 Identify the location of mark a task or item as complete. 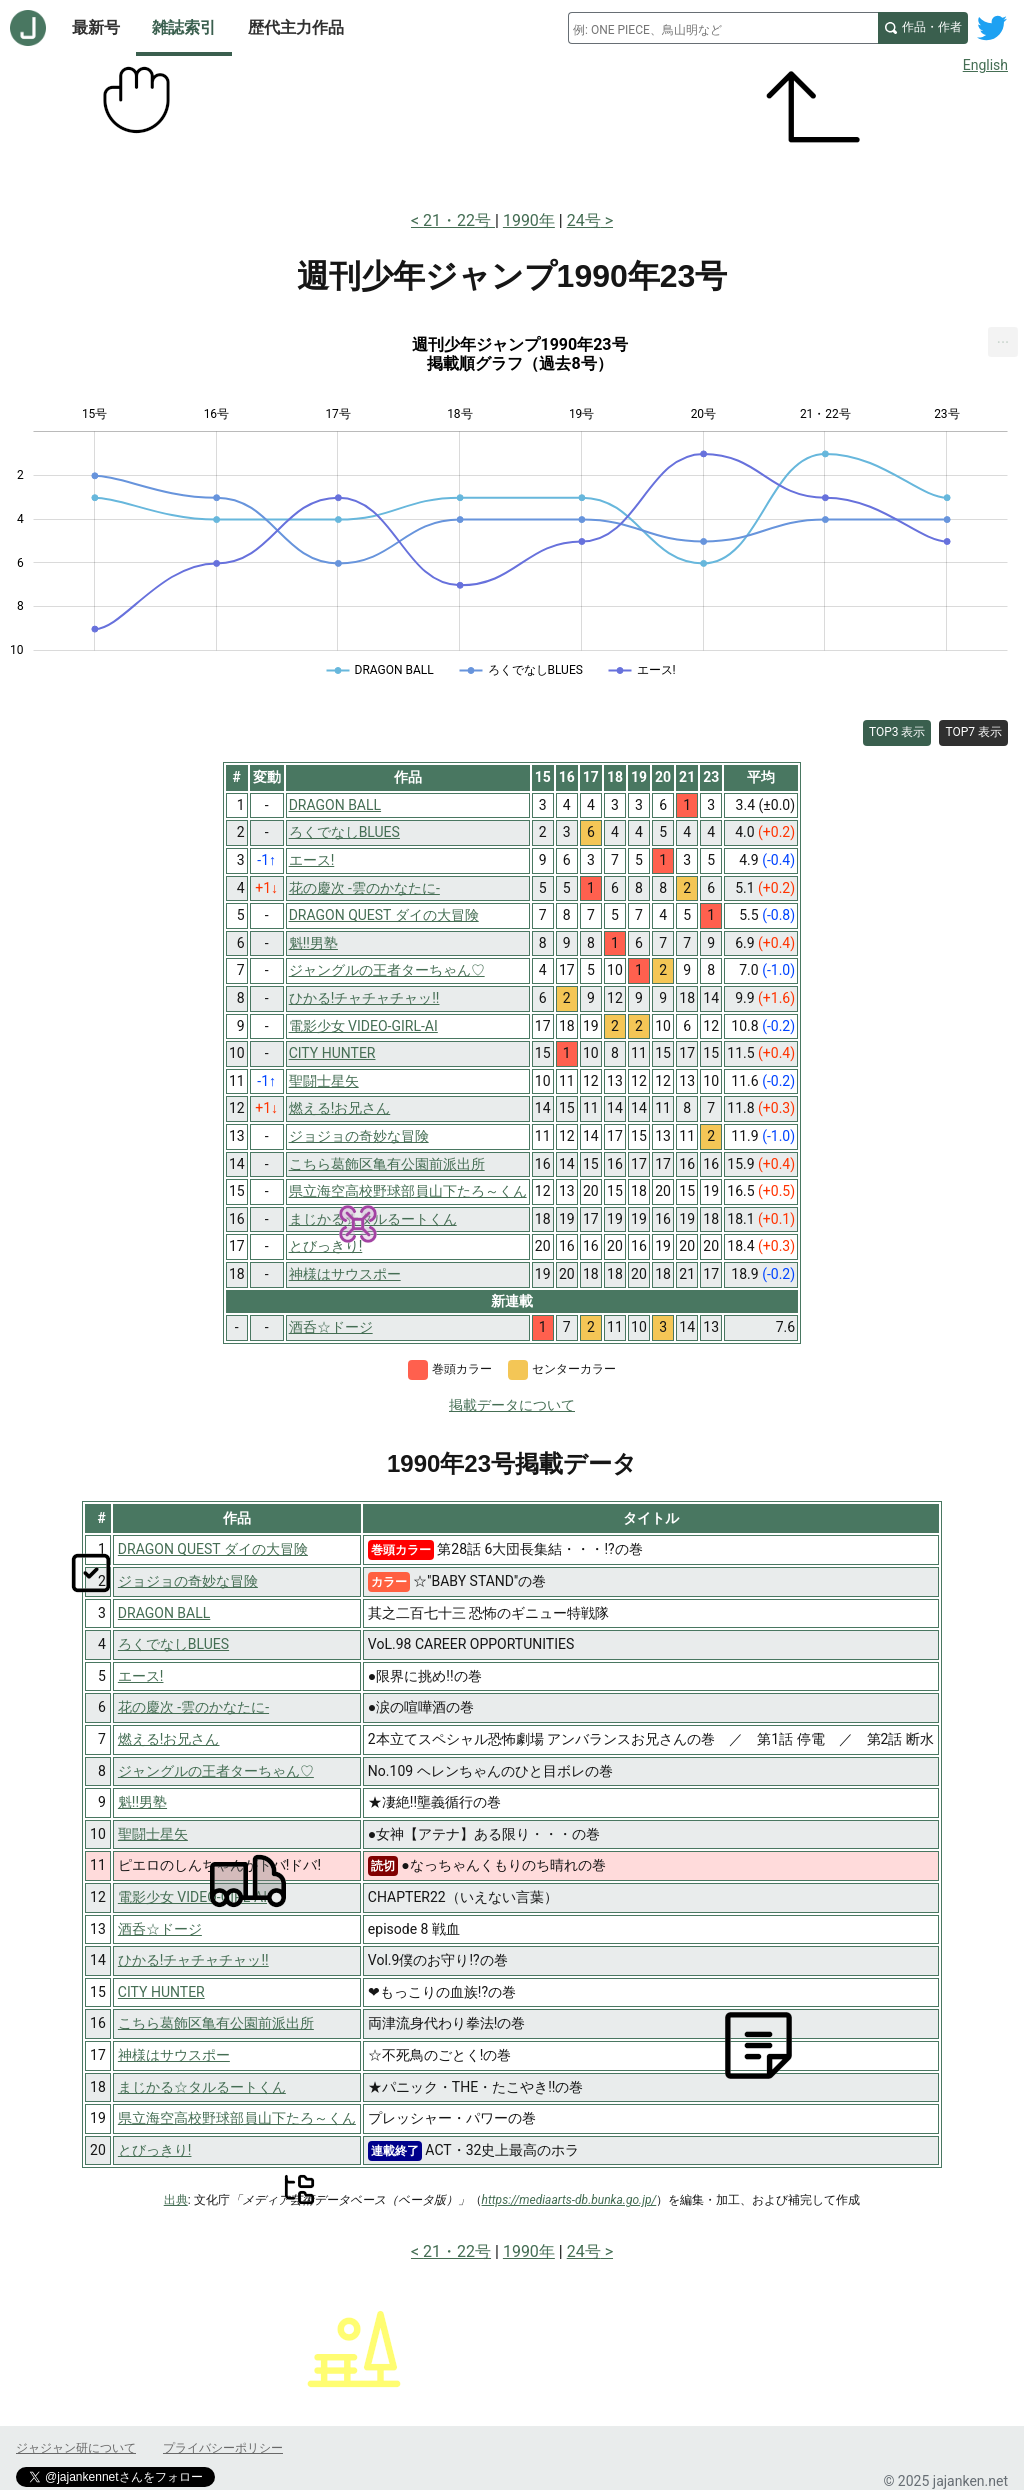
(91, 1573).